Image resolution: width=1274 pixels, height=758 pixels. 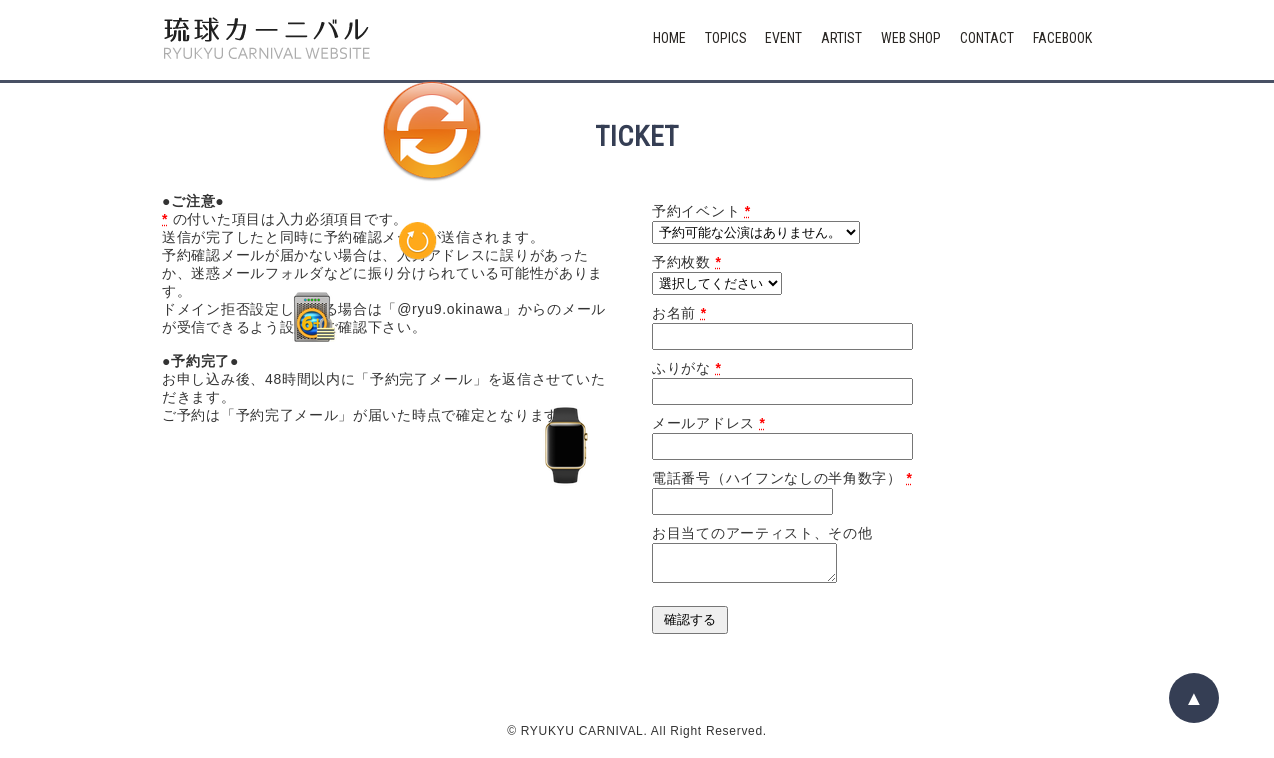 I want to click on sync data across devices or services, so click(x=432, y=130).